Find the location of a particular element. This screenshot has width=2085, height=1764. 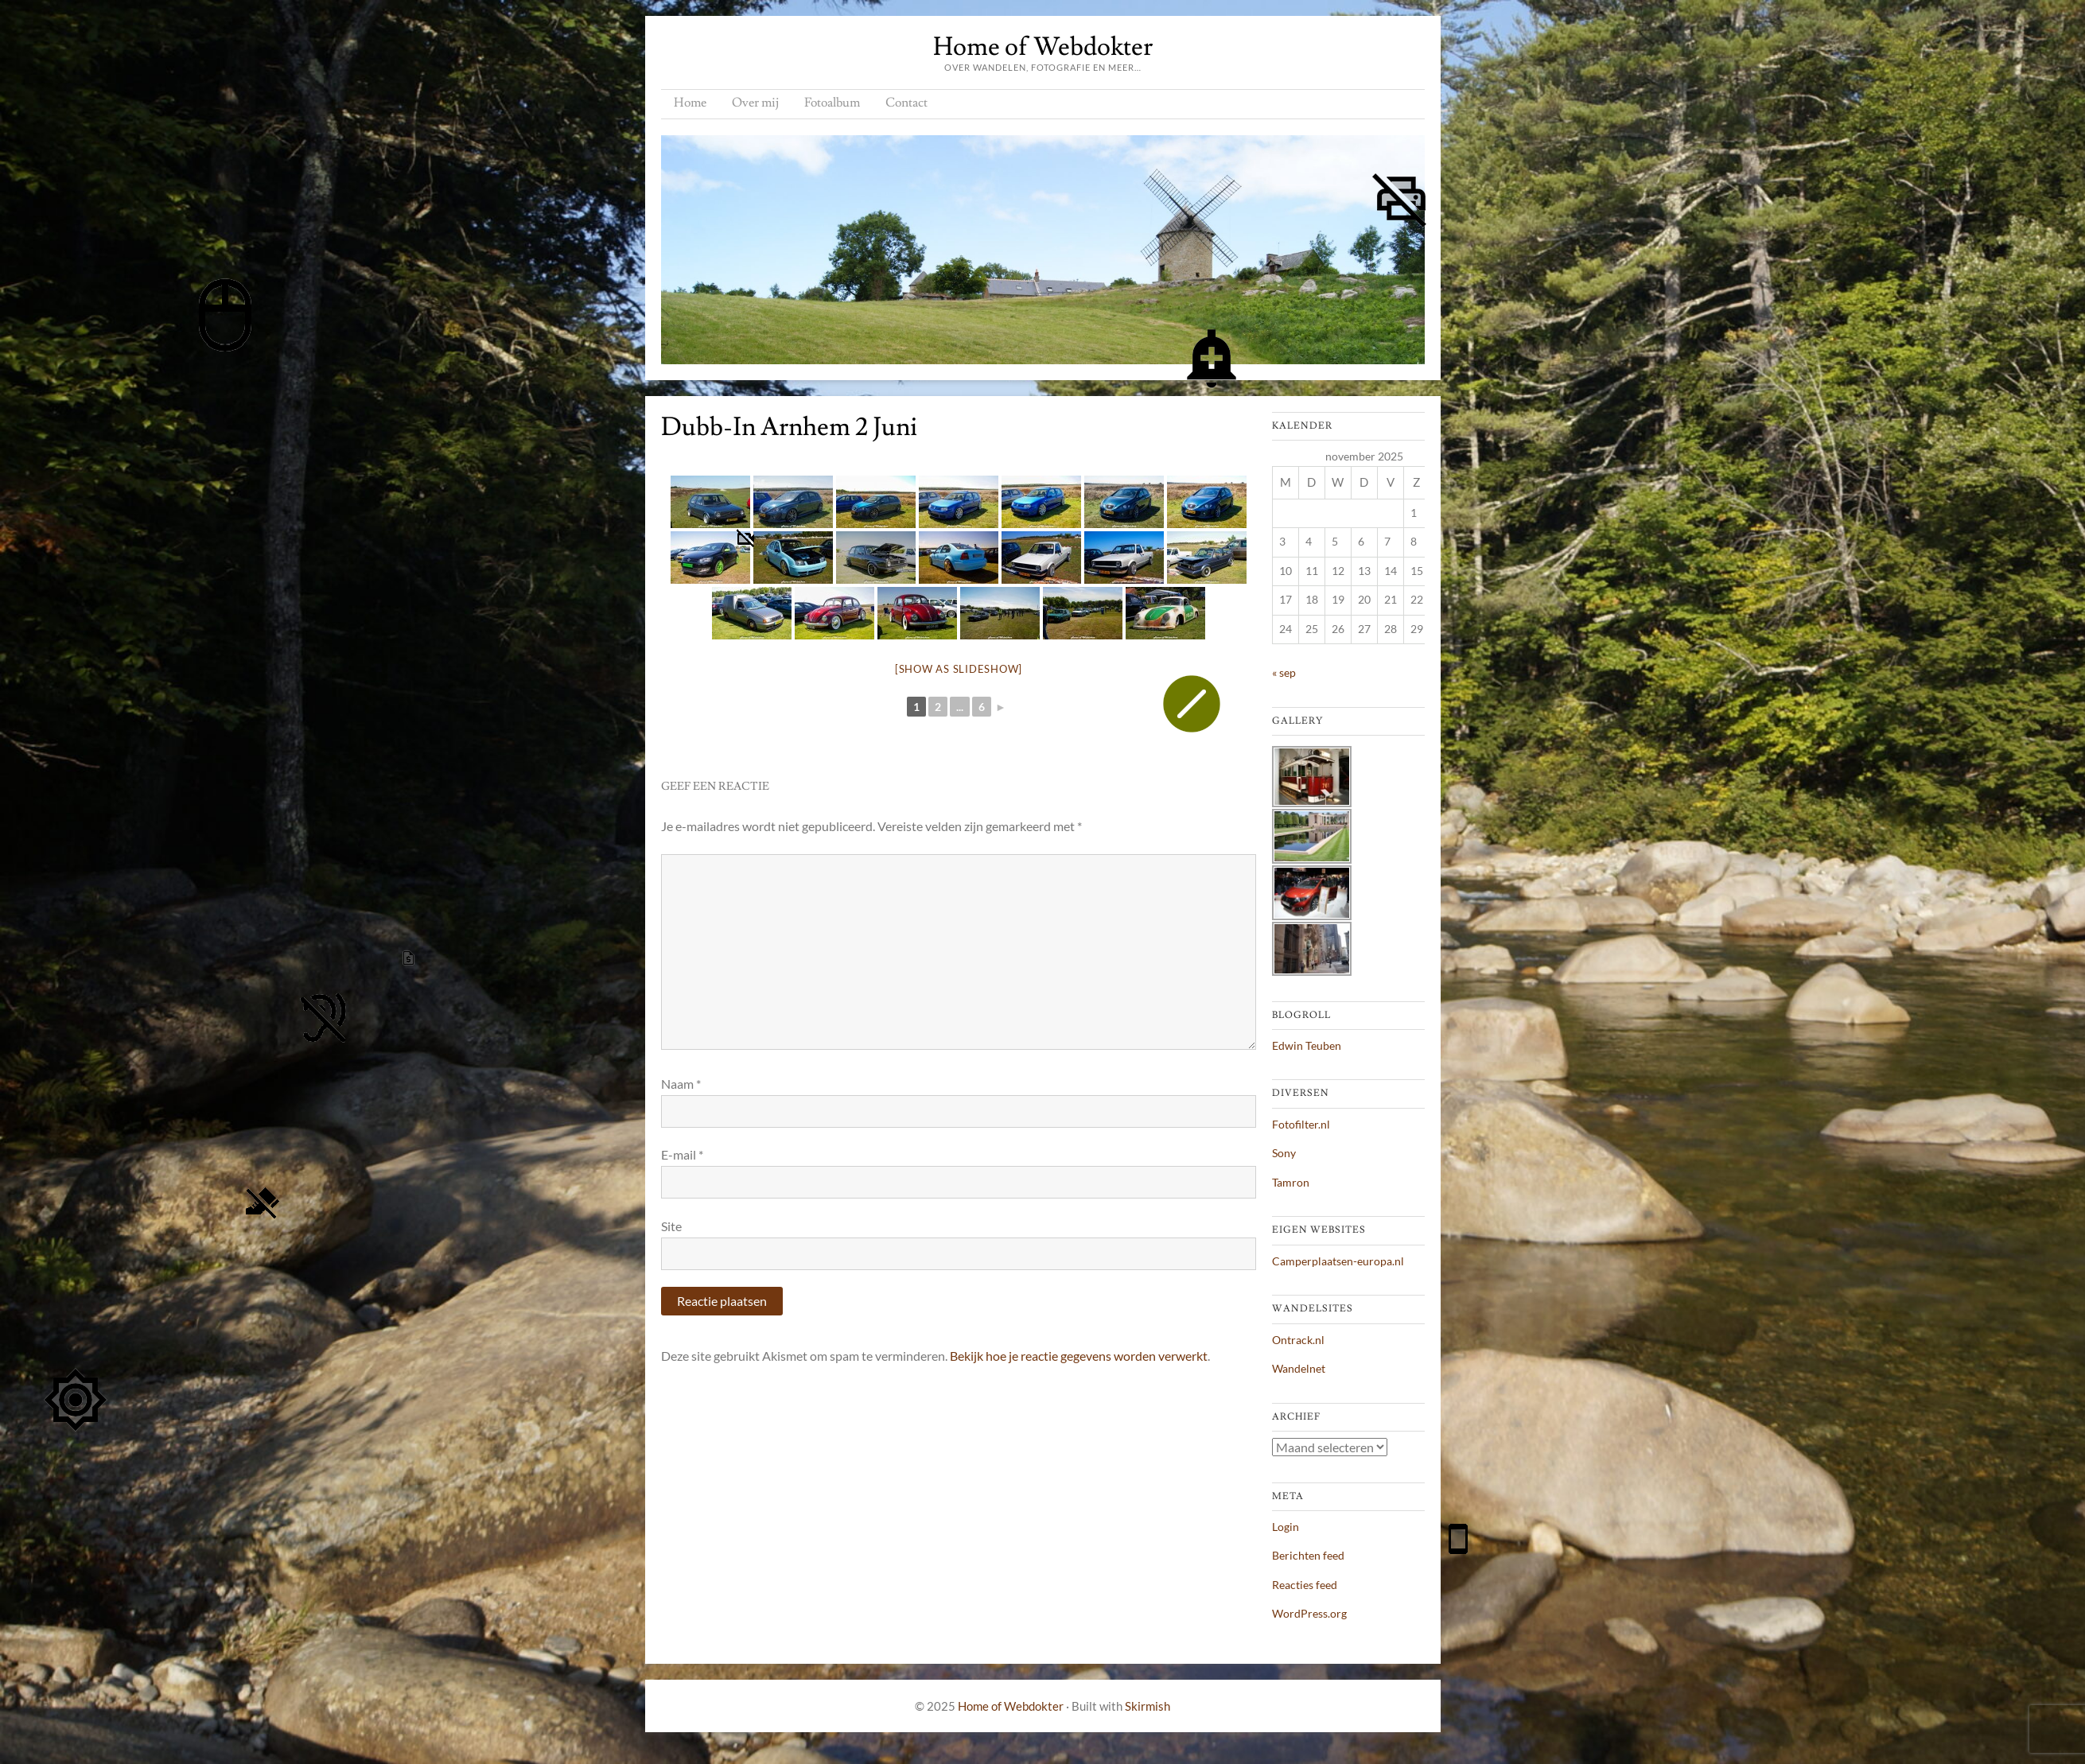

indicates hearing assistance is disabled is located at coordinates (325, 1018).